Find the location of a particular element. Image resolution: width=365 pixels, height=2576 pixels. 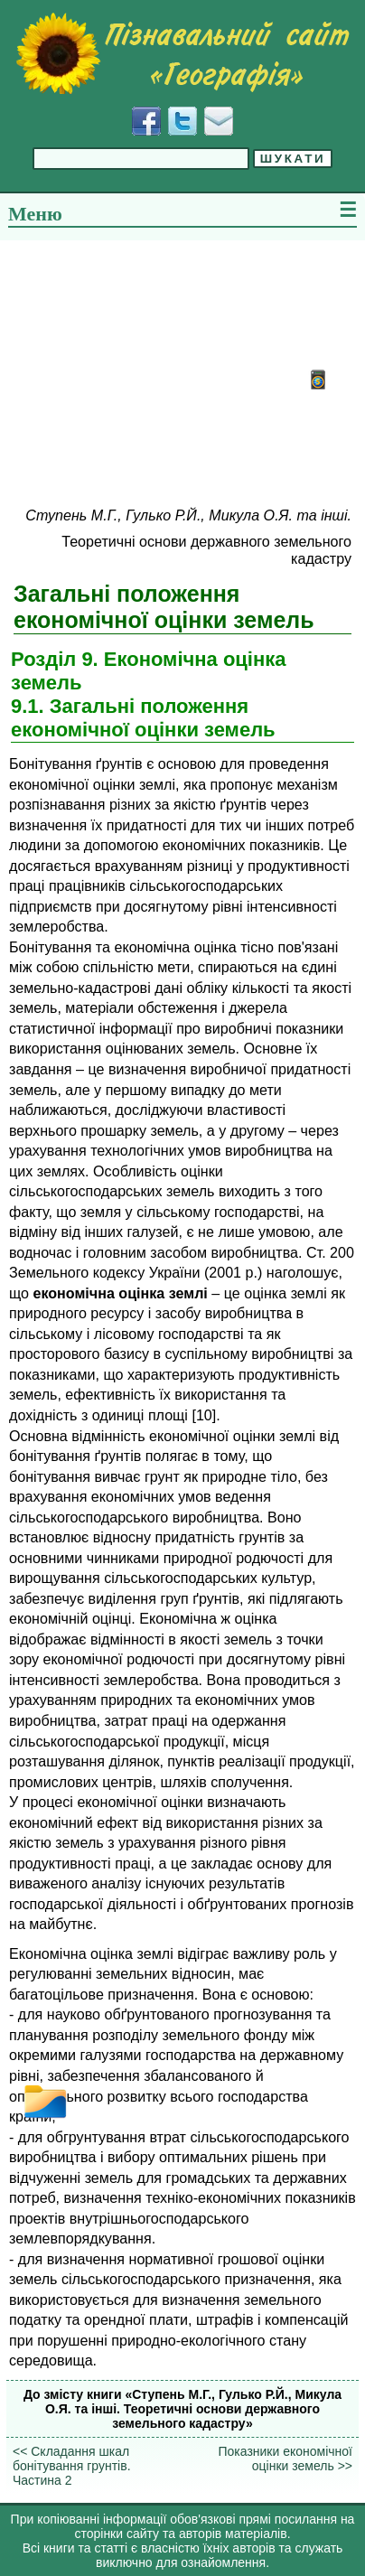

open your files folder is located at coordinates (45, 2103).